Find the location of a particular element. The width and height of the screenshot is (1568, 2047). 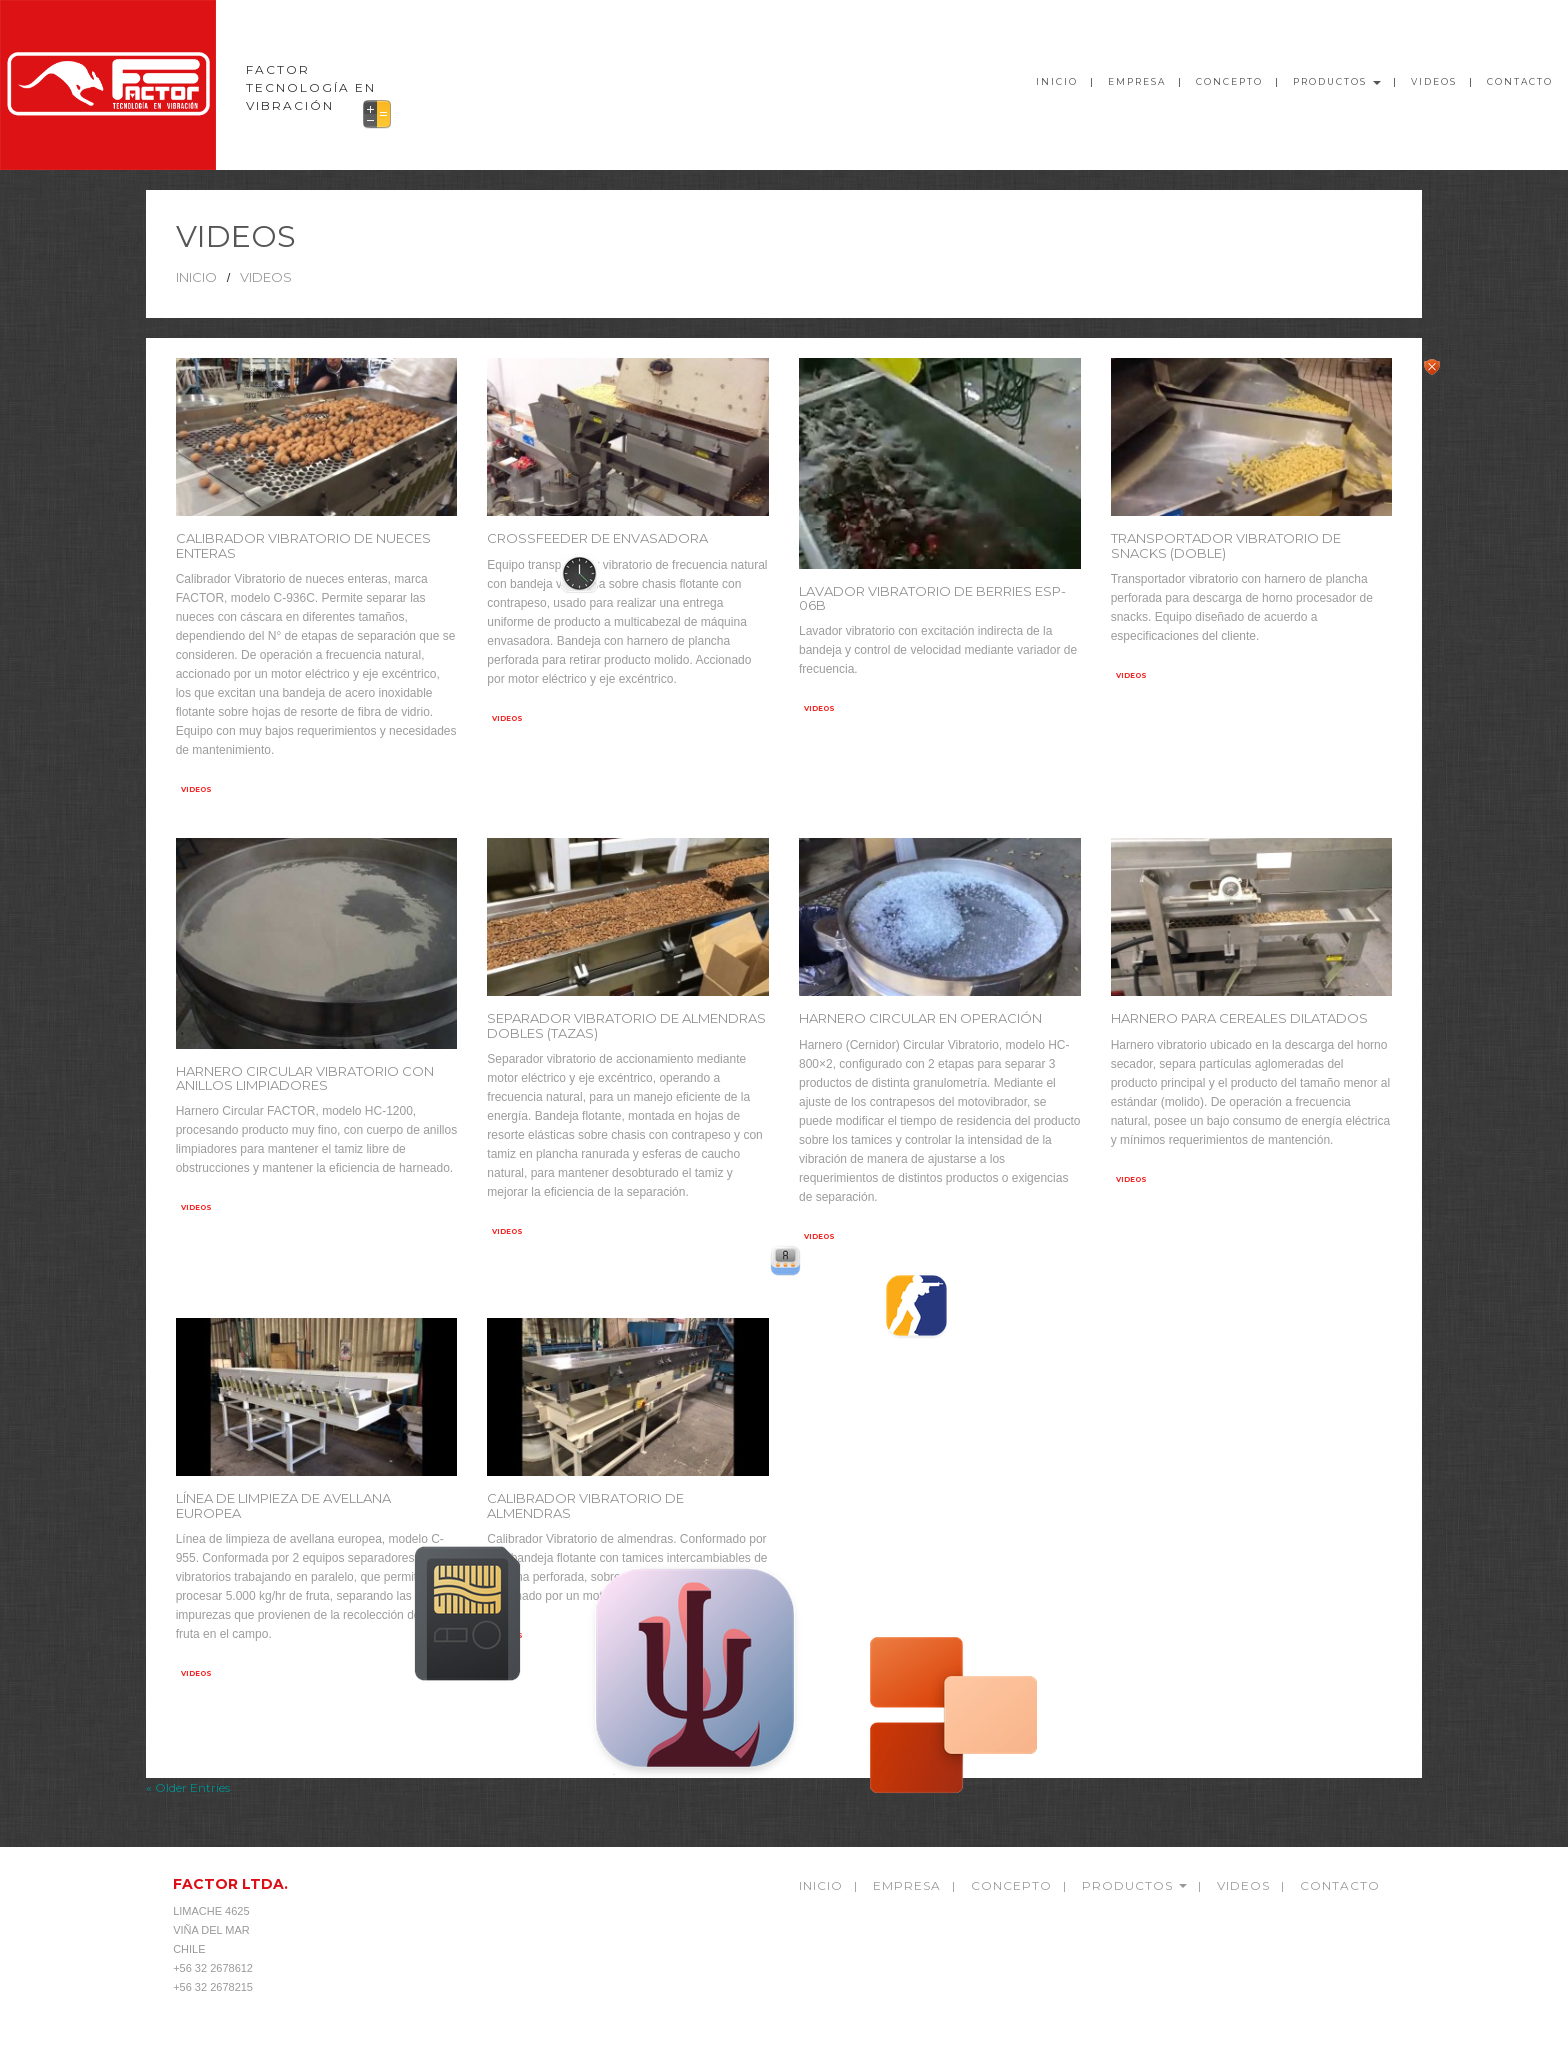

indicates a security error or protection failure is located at coordinates (1432, 367).